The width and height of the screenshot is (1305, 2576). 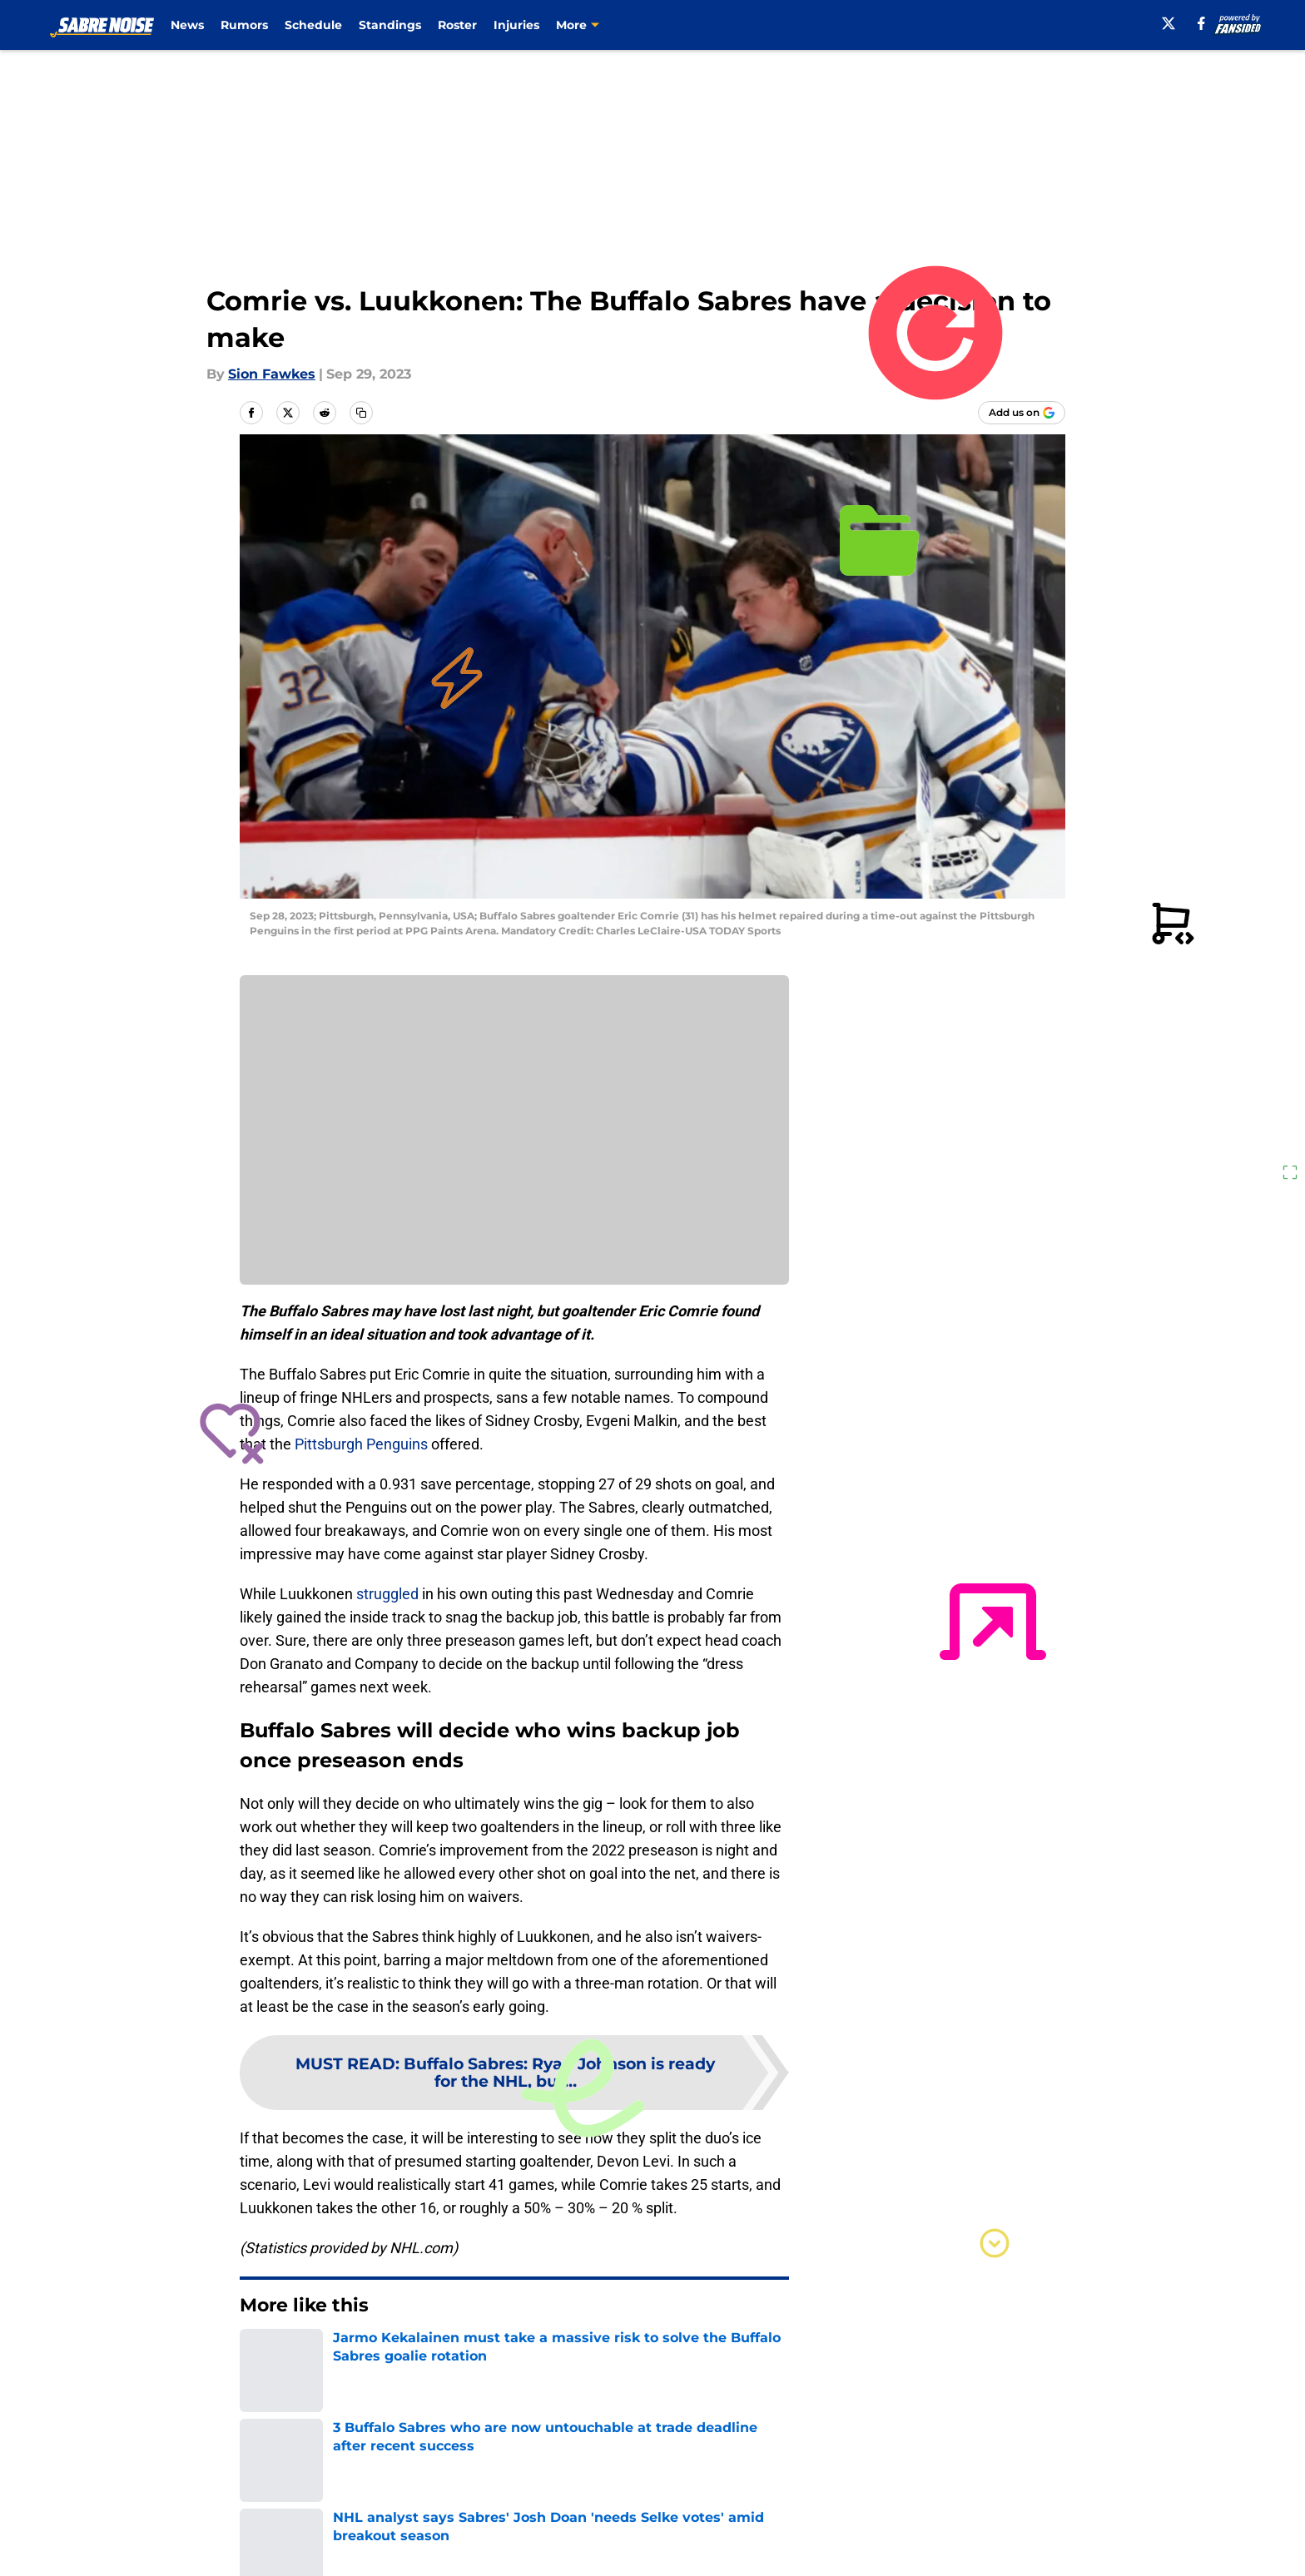 I want to click on an open folder in a file browser, so click(x=880, y=540).